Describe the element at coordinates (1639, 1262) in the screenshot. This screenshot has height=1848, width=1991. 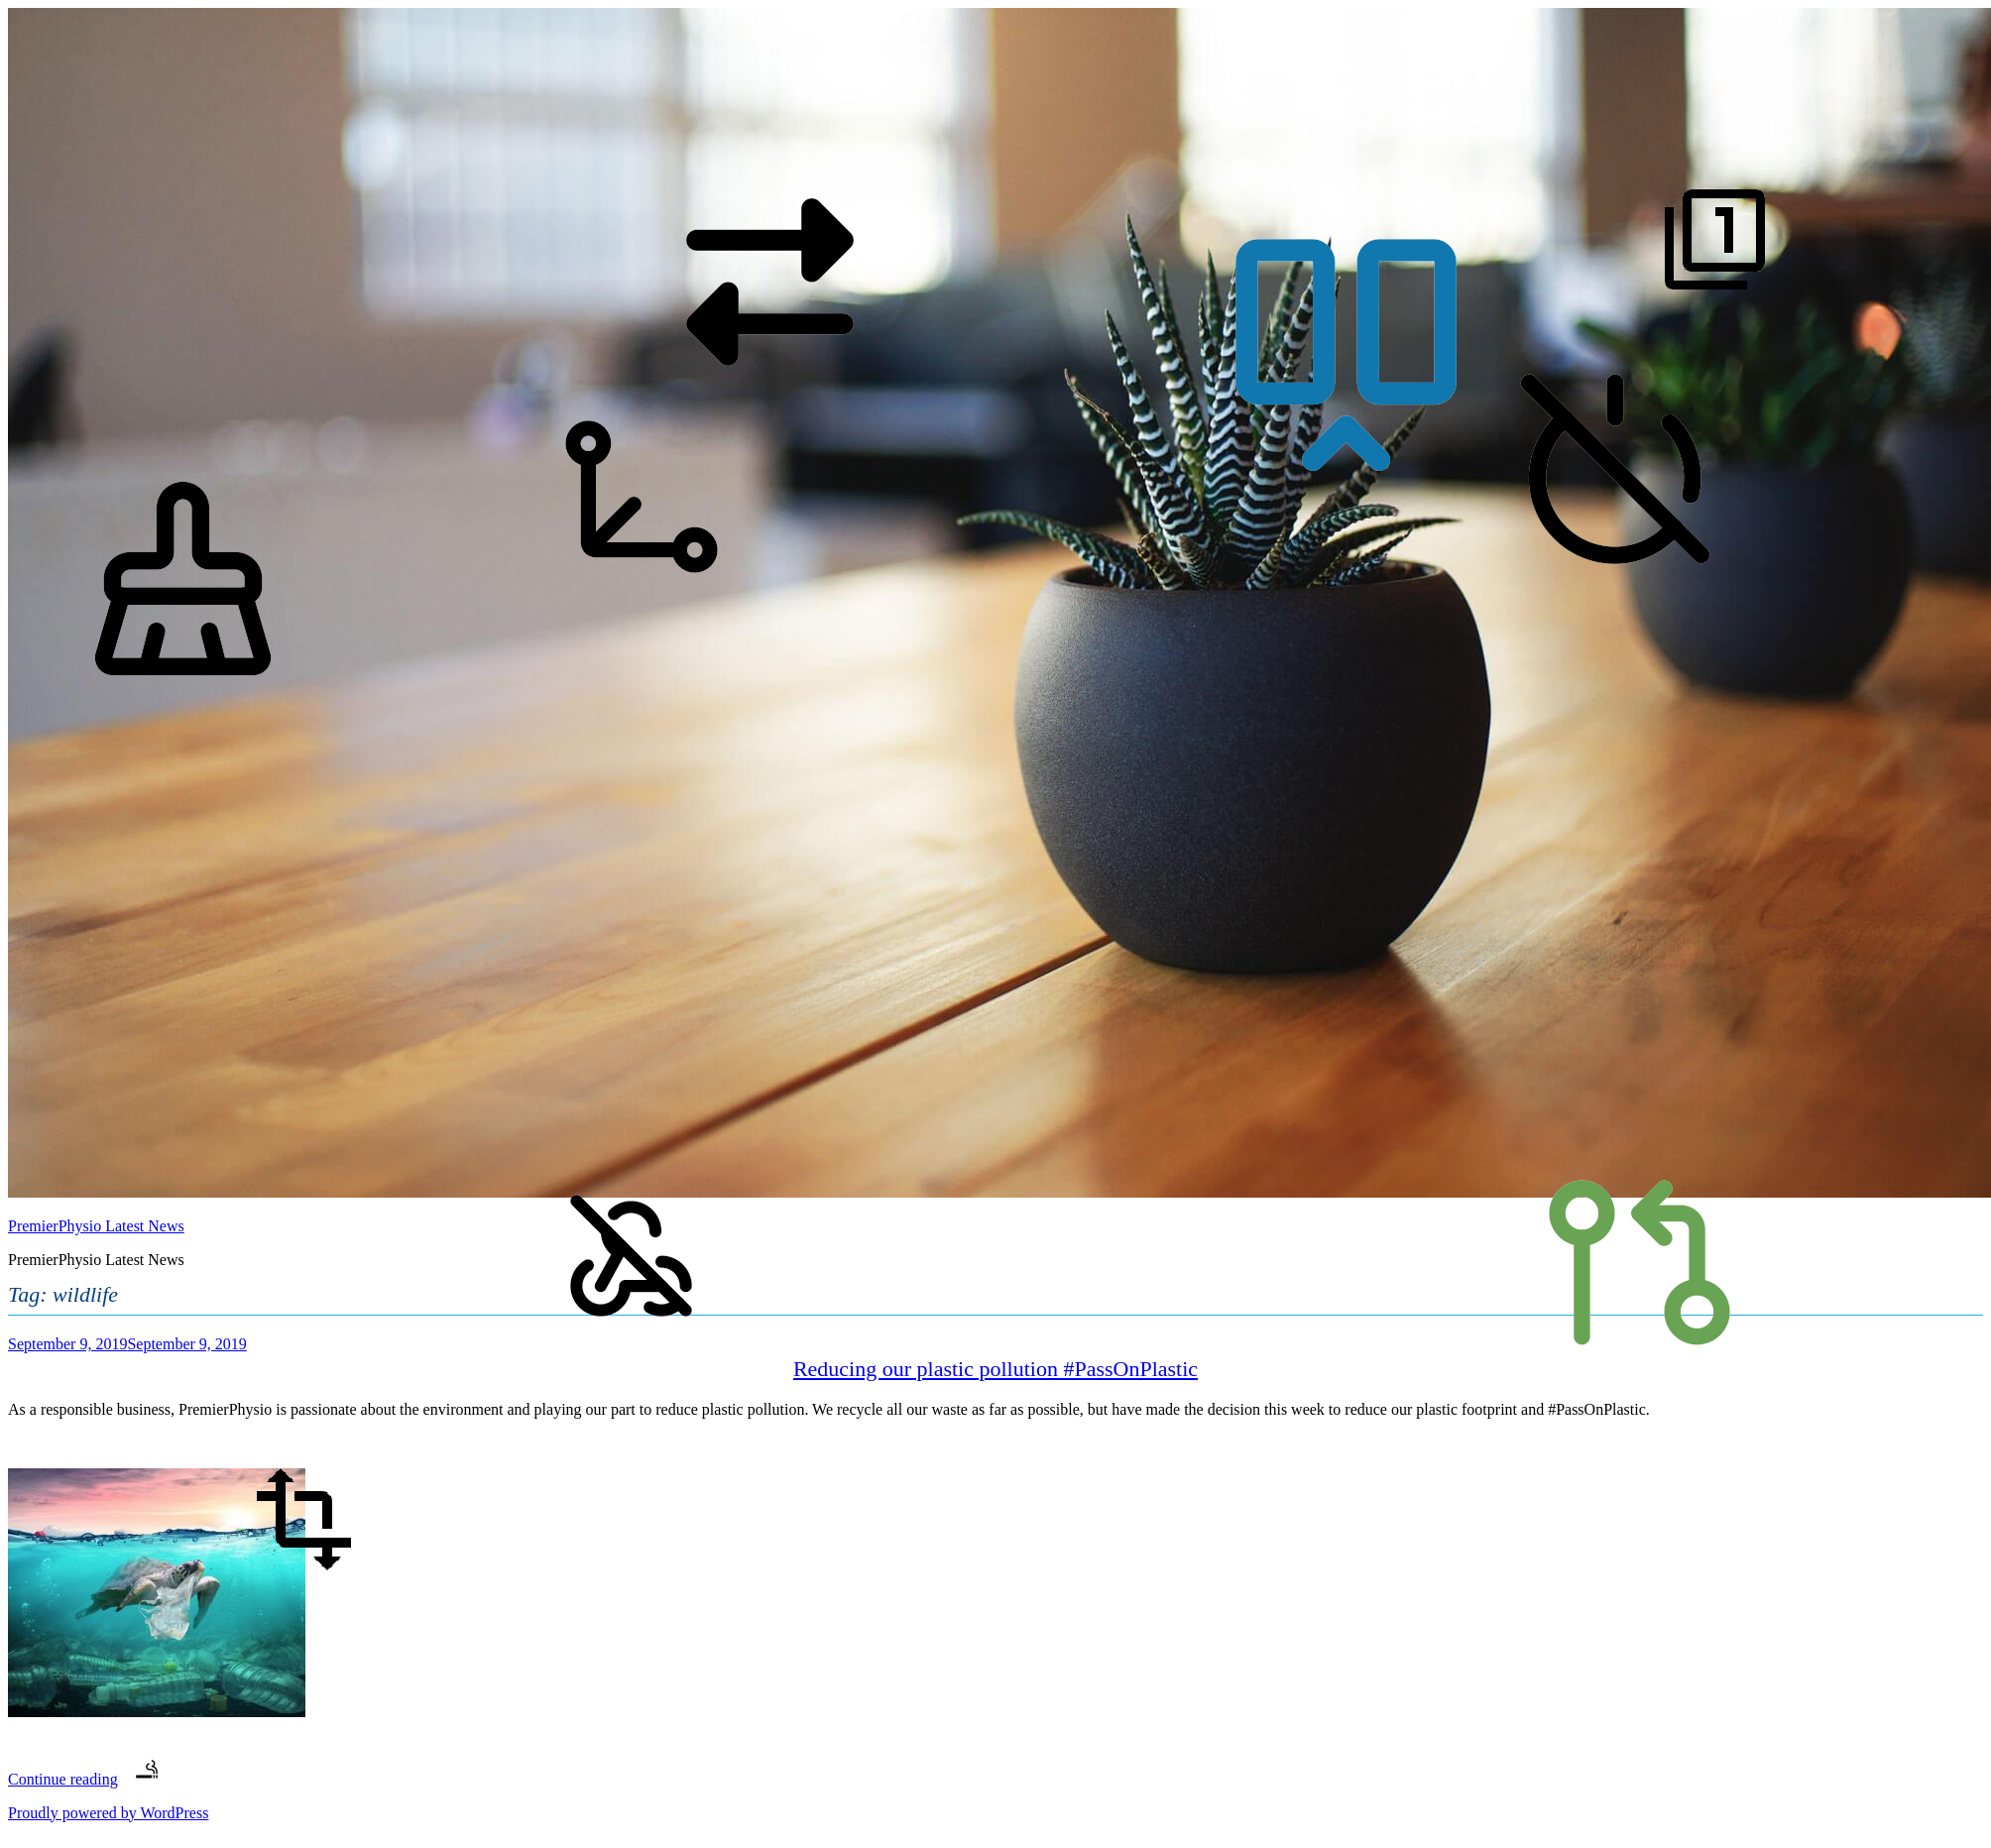
I see `create a new pull request` at that location.